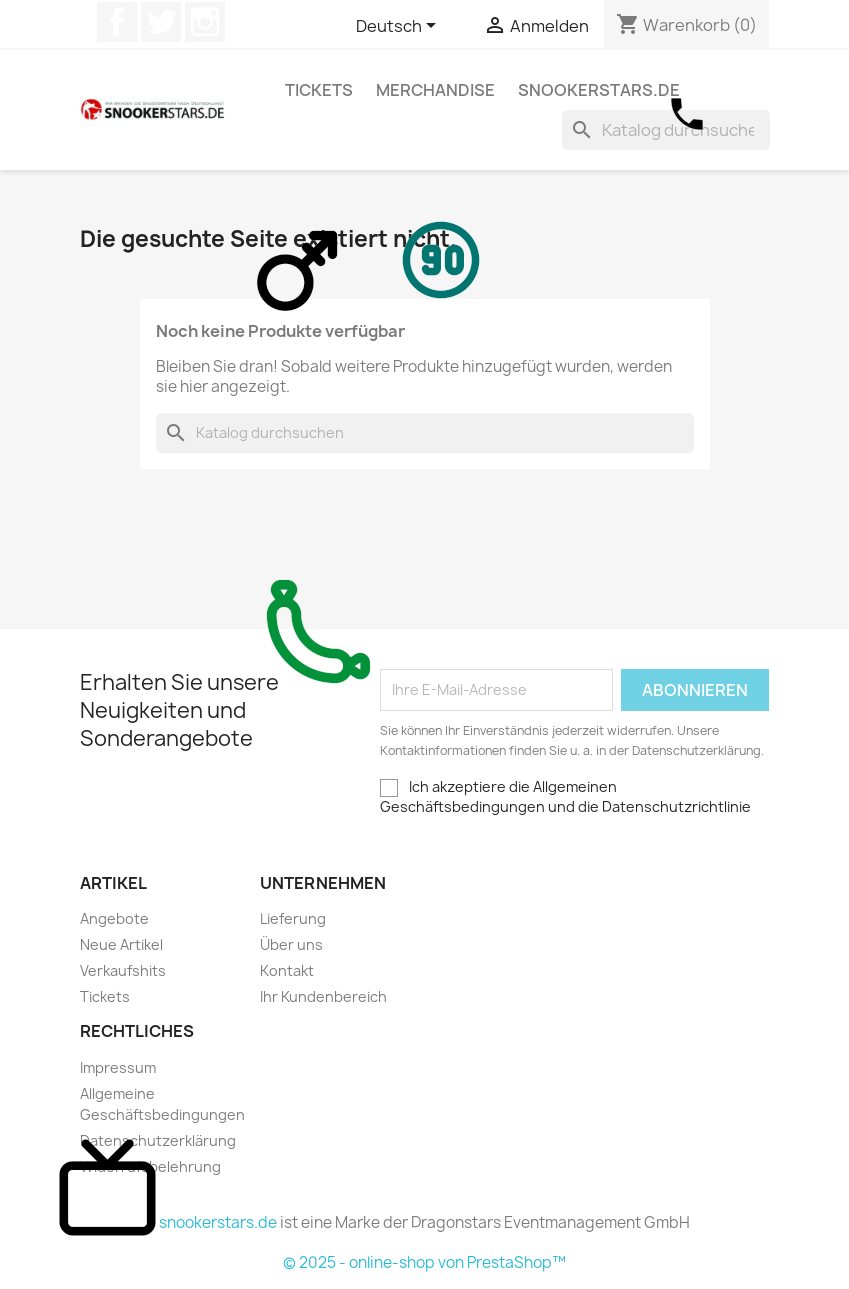 The image size is (849, 1289). What do you see at coordinates (299, 268) in the screenshot?
I see `indicates androgynous or non-binary gender identity` at bounding box center [299, 268].